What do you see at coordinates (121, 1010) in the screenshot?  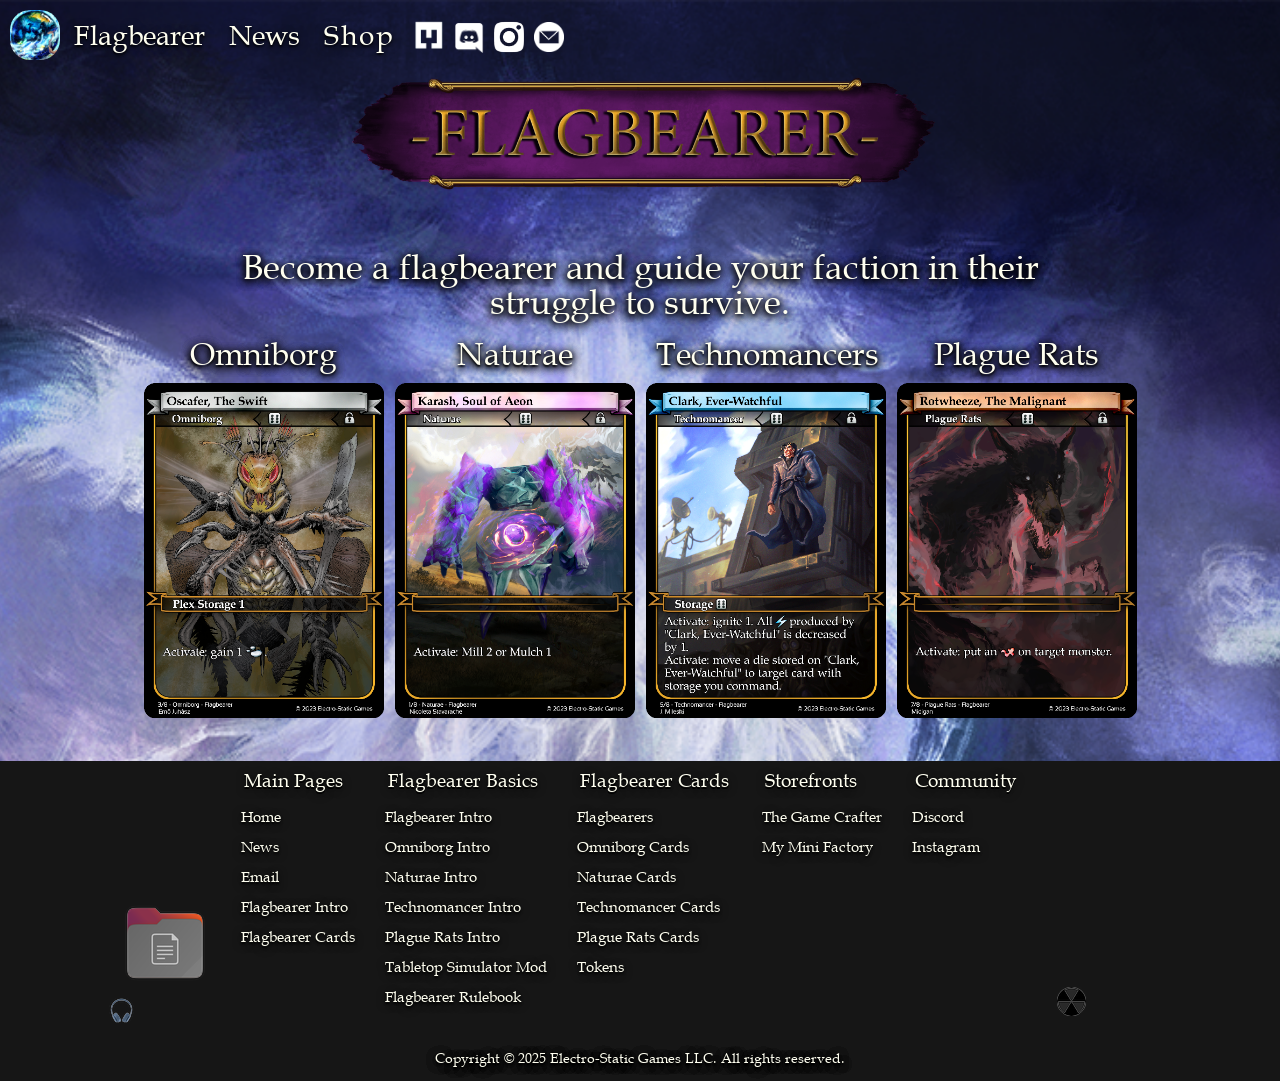 I see `connect bluetooth headphones` at bounding box center [121, 1010].